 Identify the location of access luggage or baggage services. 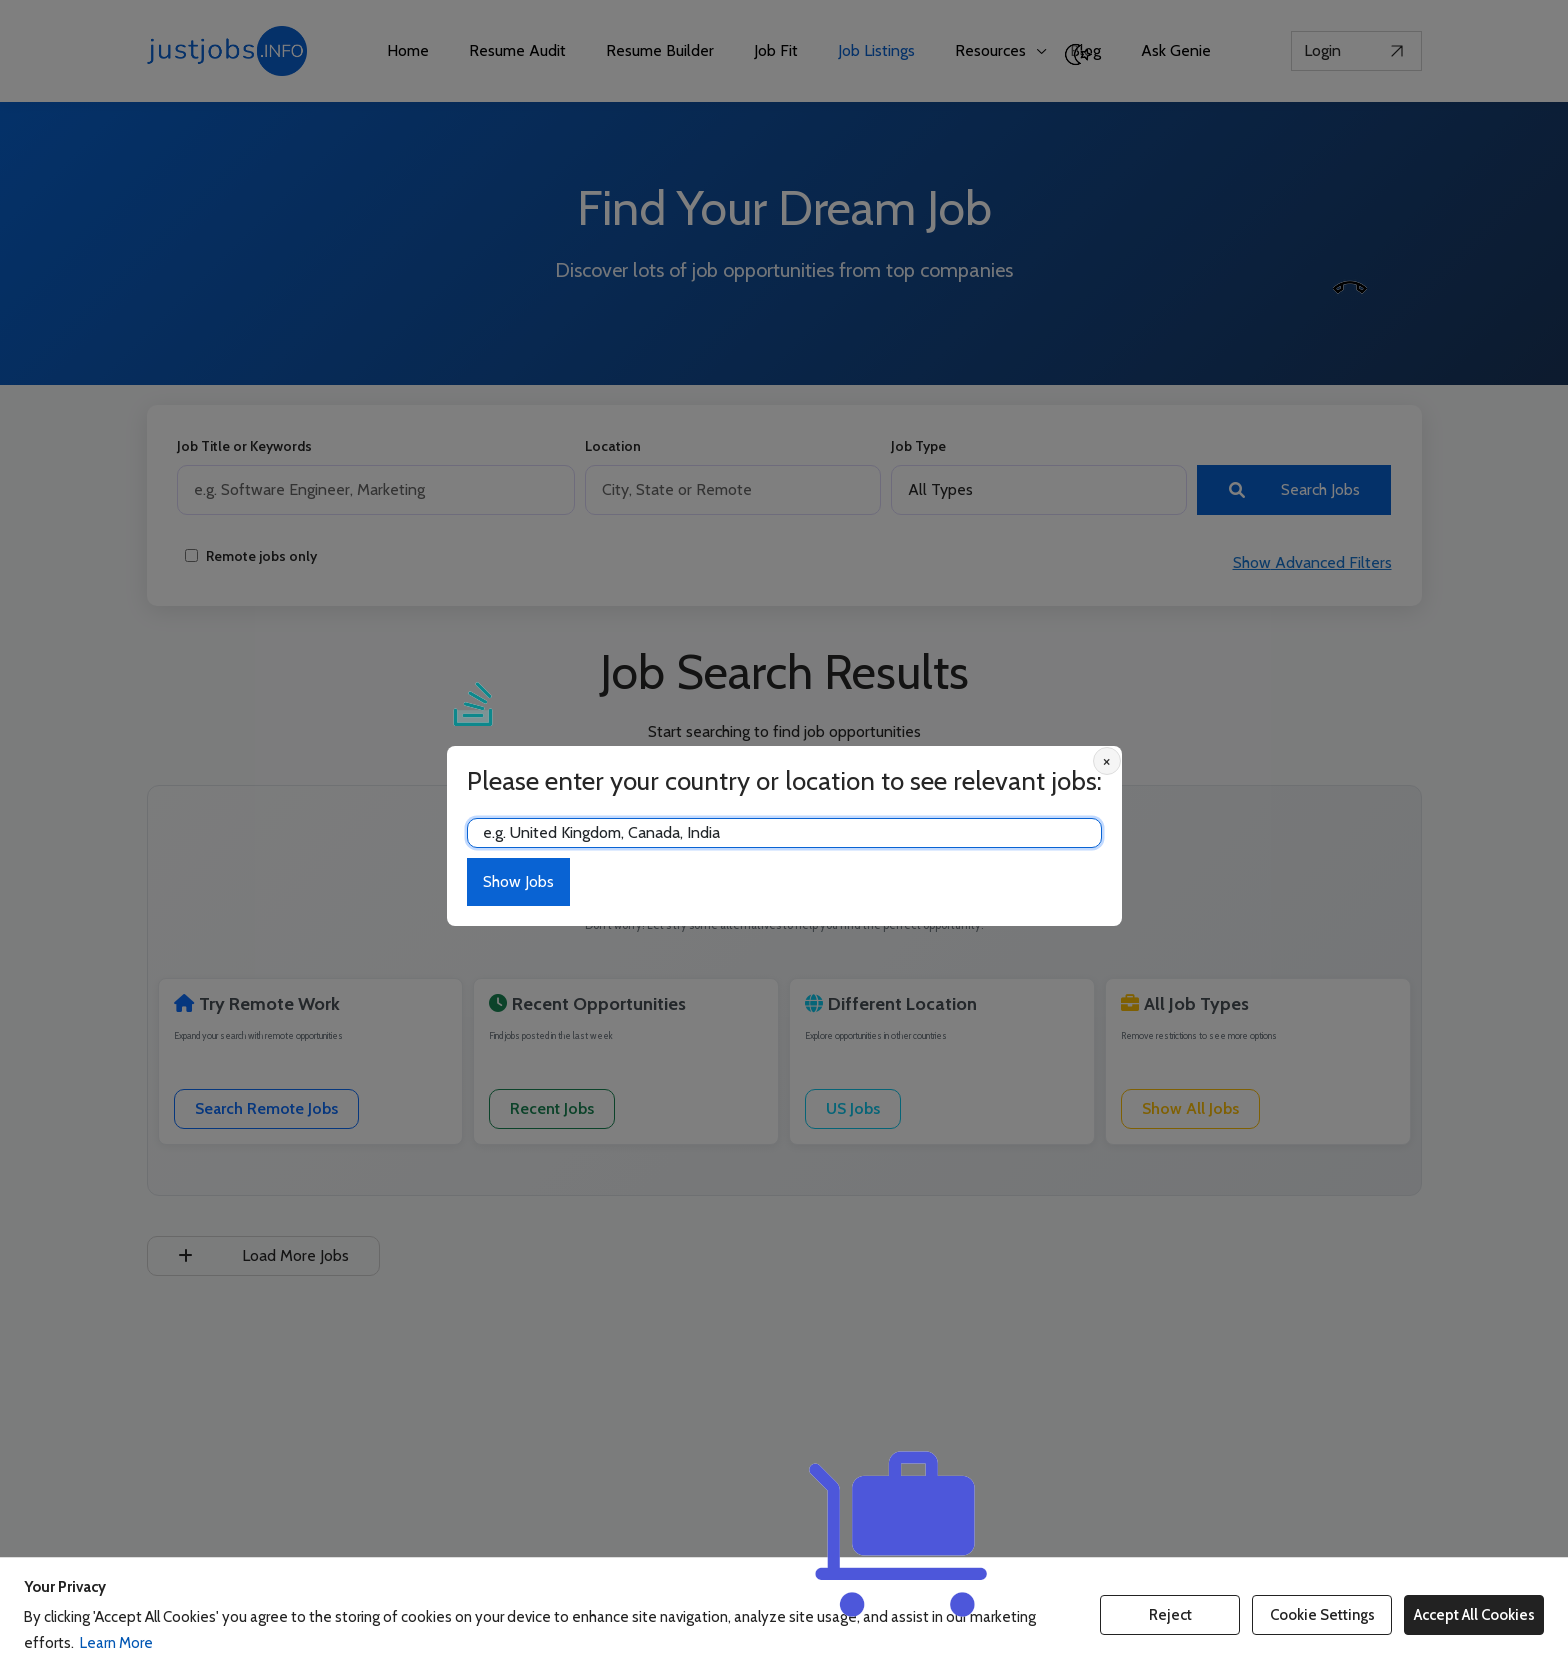
(895, 1531).